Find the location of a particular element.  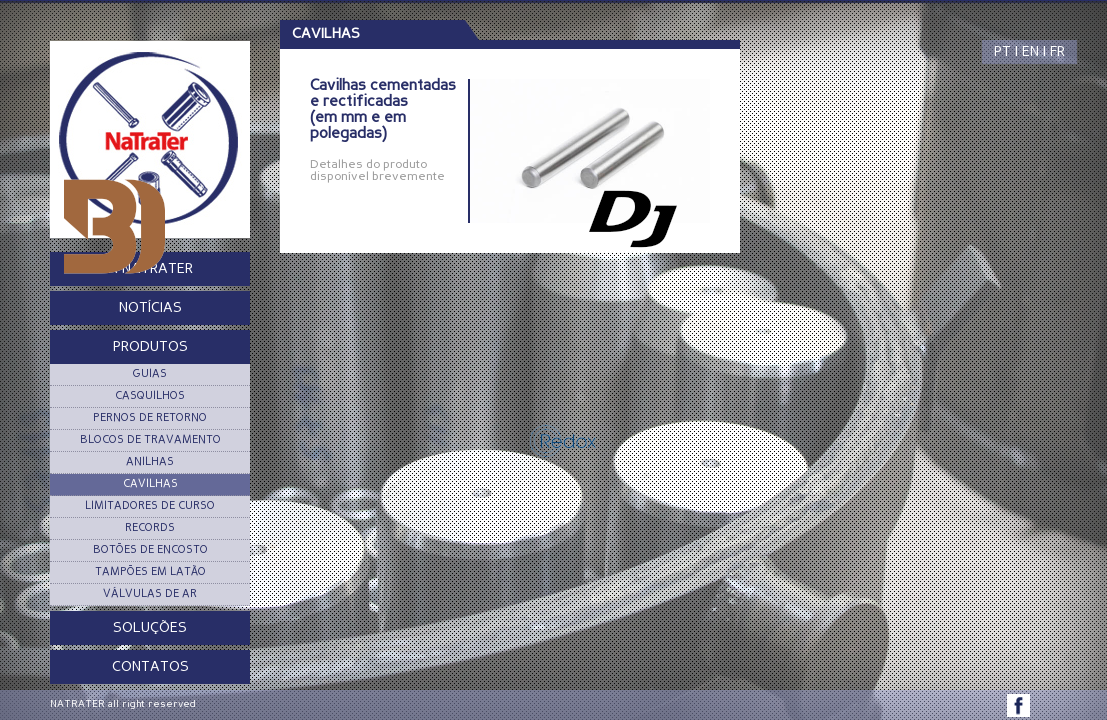

pioneer dj brand logo is located at coordinates (633, 219).